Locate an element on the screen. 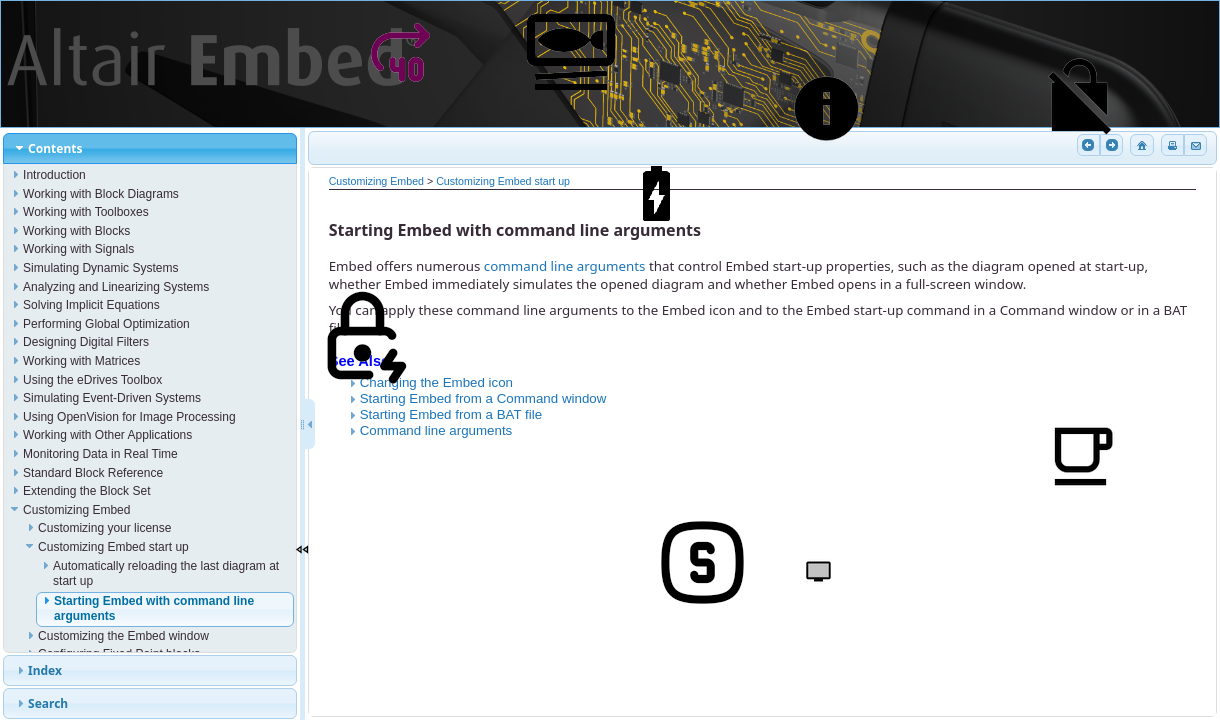 This screenshot has width=1220, height=720. skip forward 40 seconds is located at coordinates (402, 54).